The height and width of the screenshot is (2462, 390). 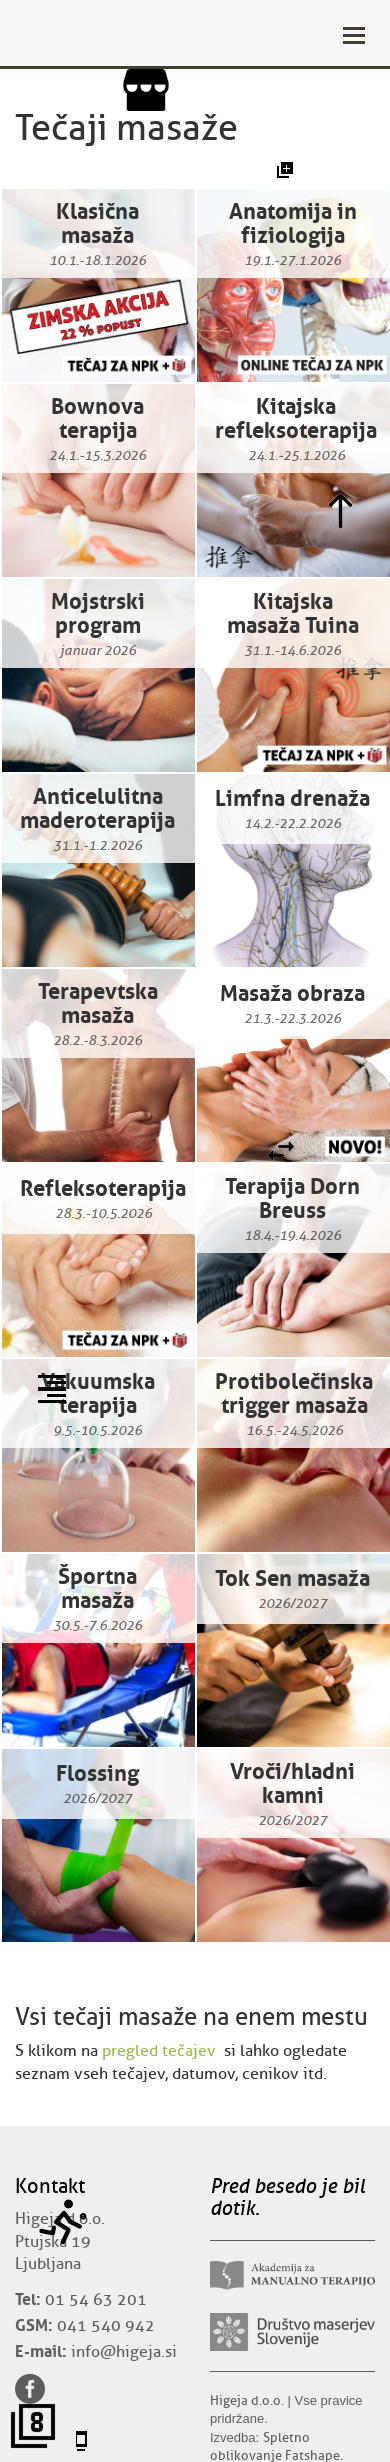 What do you see at coordinates (52, 1389) in the screenshot?
I see `align text to the right` at bounding box center [52, 1389].